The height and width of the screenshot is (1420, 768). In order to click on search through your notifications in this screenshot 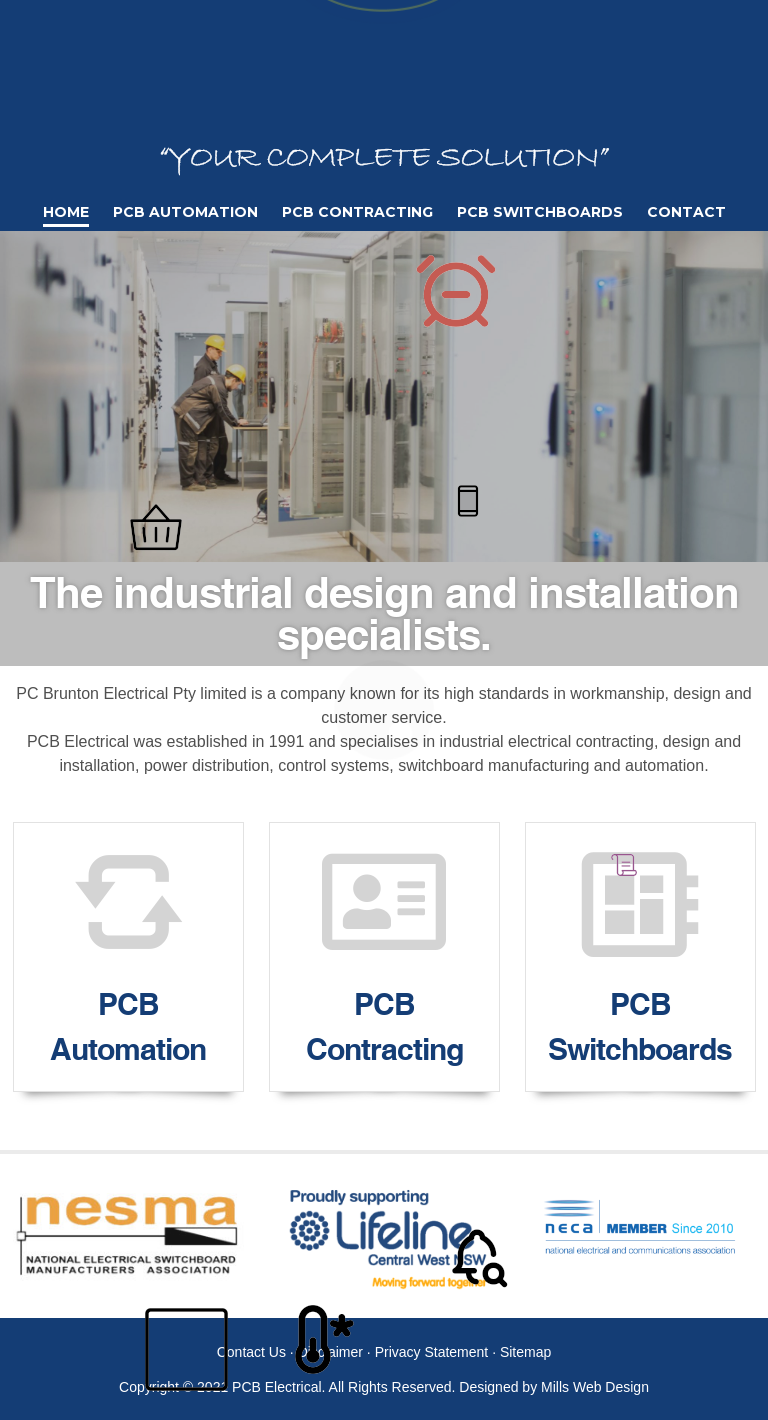, I will do `click(477, 1257)`.